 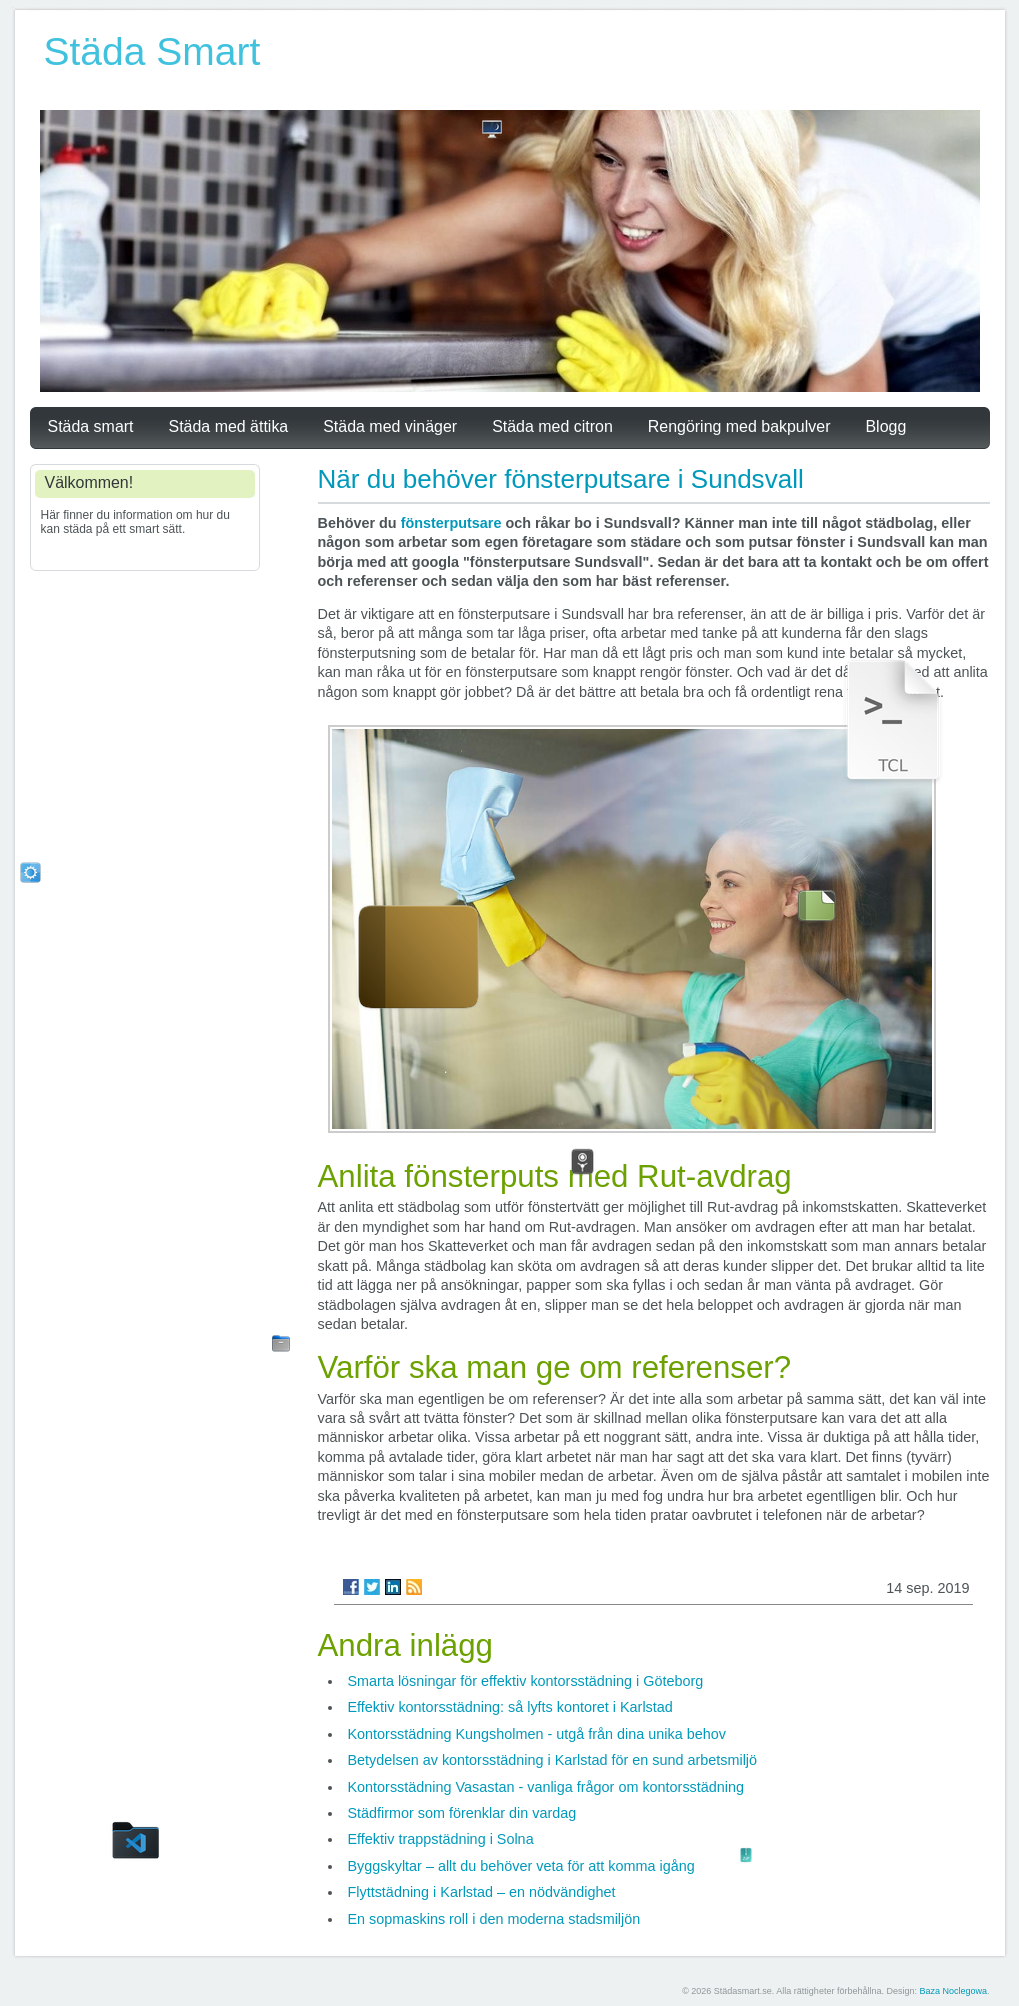 What do you see at coordinates (582, 1161) in the screenshot?
I see `open déjà dup backup application` at bounding box center [582, 1161].